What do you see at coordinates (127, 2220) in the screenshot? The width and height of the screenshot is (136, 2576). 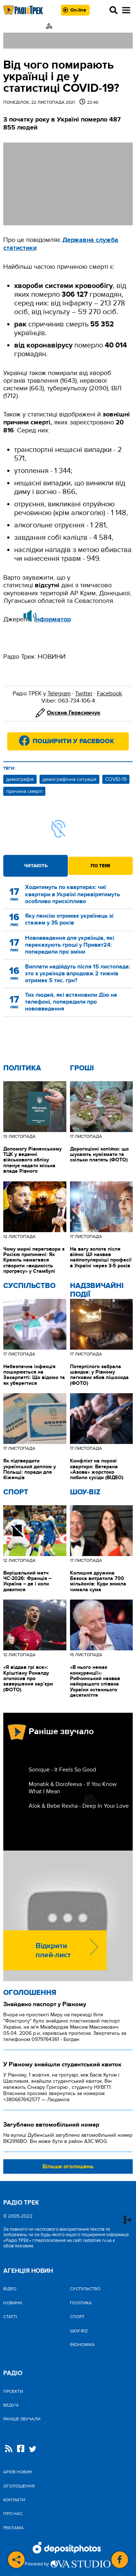 I see `merge branches in version control` at bounding box center [127, 2220].